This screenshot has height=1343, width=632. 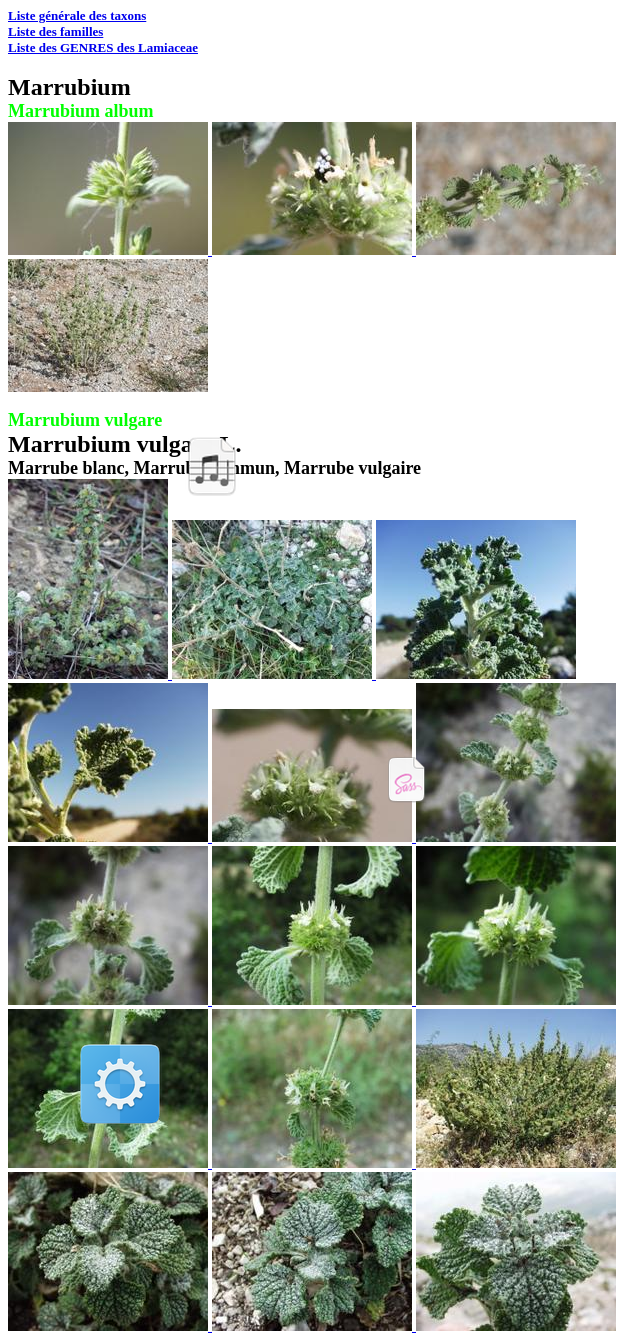 I want to click on indicates a sass stylesheet file, so click(x=406, y=779).